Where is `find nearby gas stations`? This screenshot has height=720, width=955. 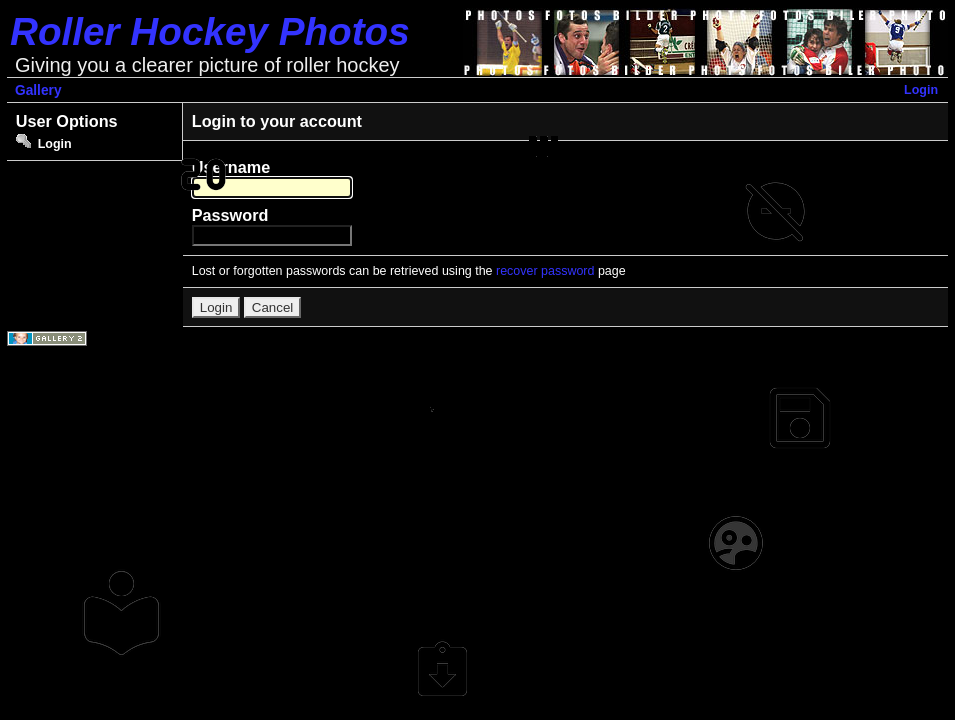 find nearby gas stations is located at coordinates (428, 412).